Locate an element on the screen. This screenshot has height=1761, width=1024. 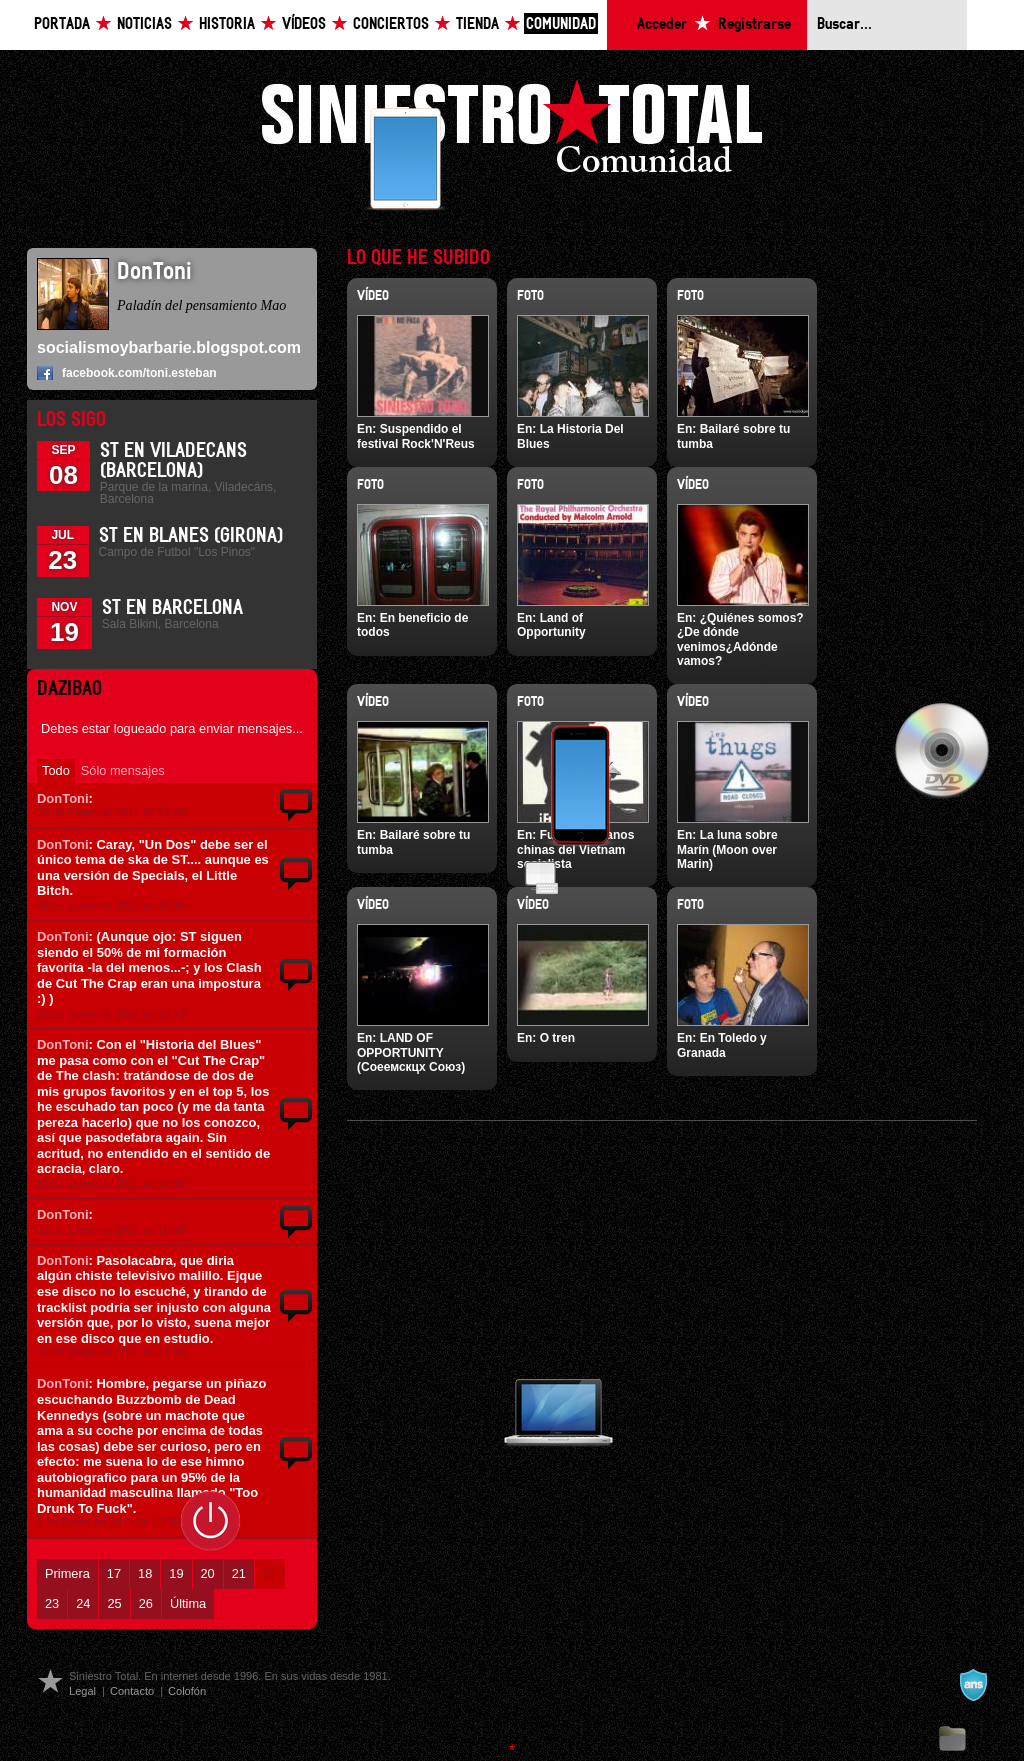
indicates a valid drop target for dragging files is located at coordinates (952, 1738).